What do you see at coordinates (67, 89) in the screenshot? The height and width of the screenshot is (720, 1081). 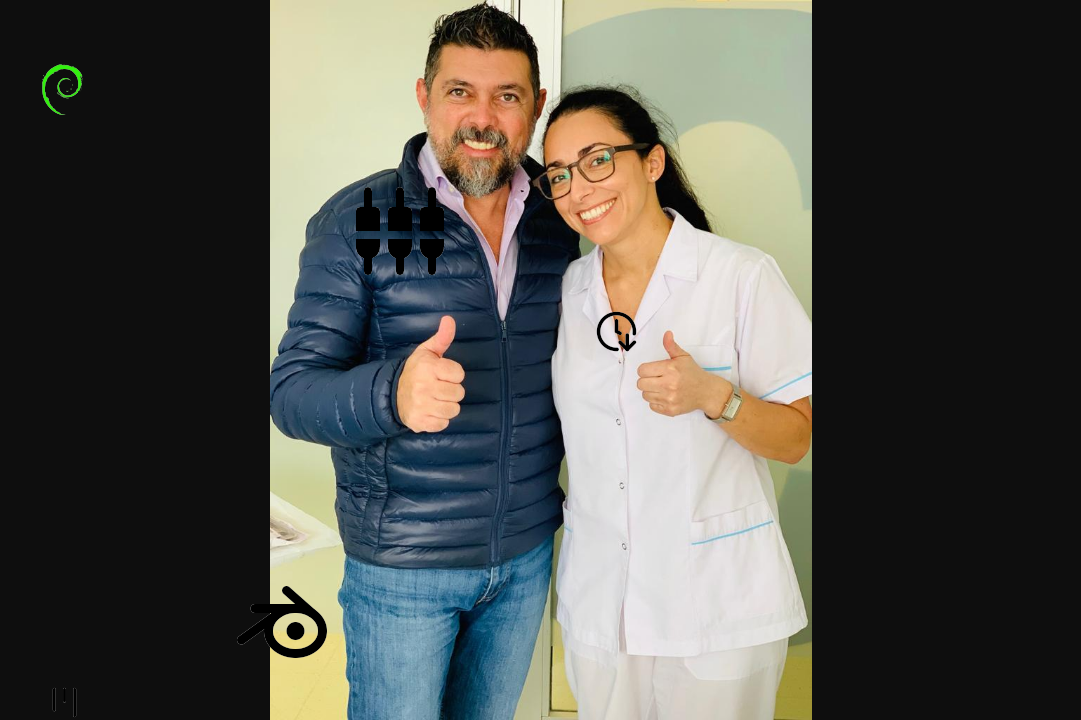 I see `open a debian linux terminal session` at bounding box center [67, 89].